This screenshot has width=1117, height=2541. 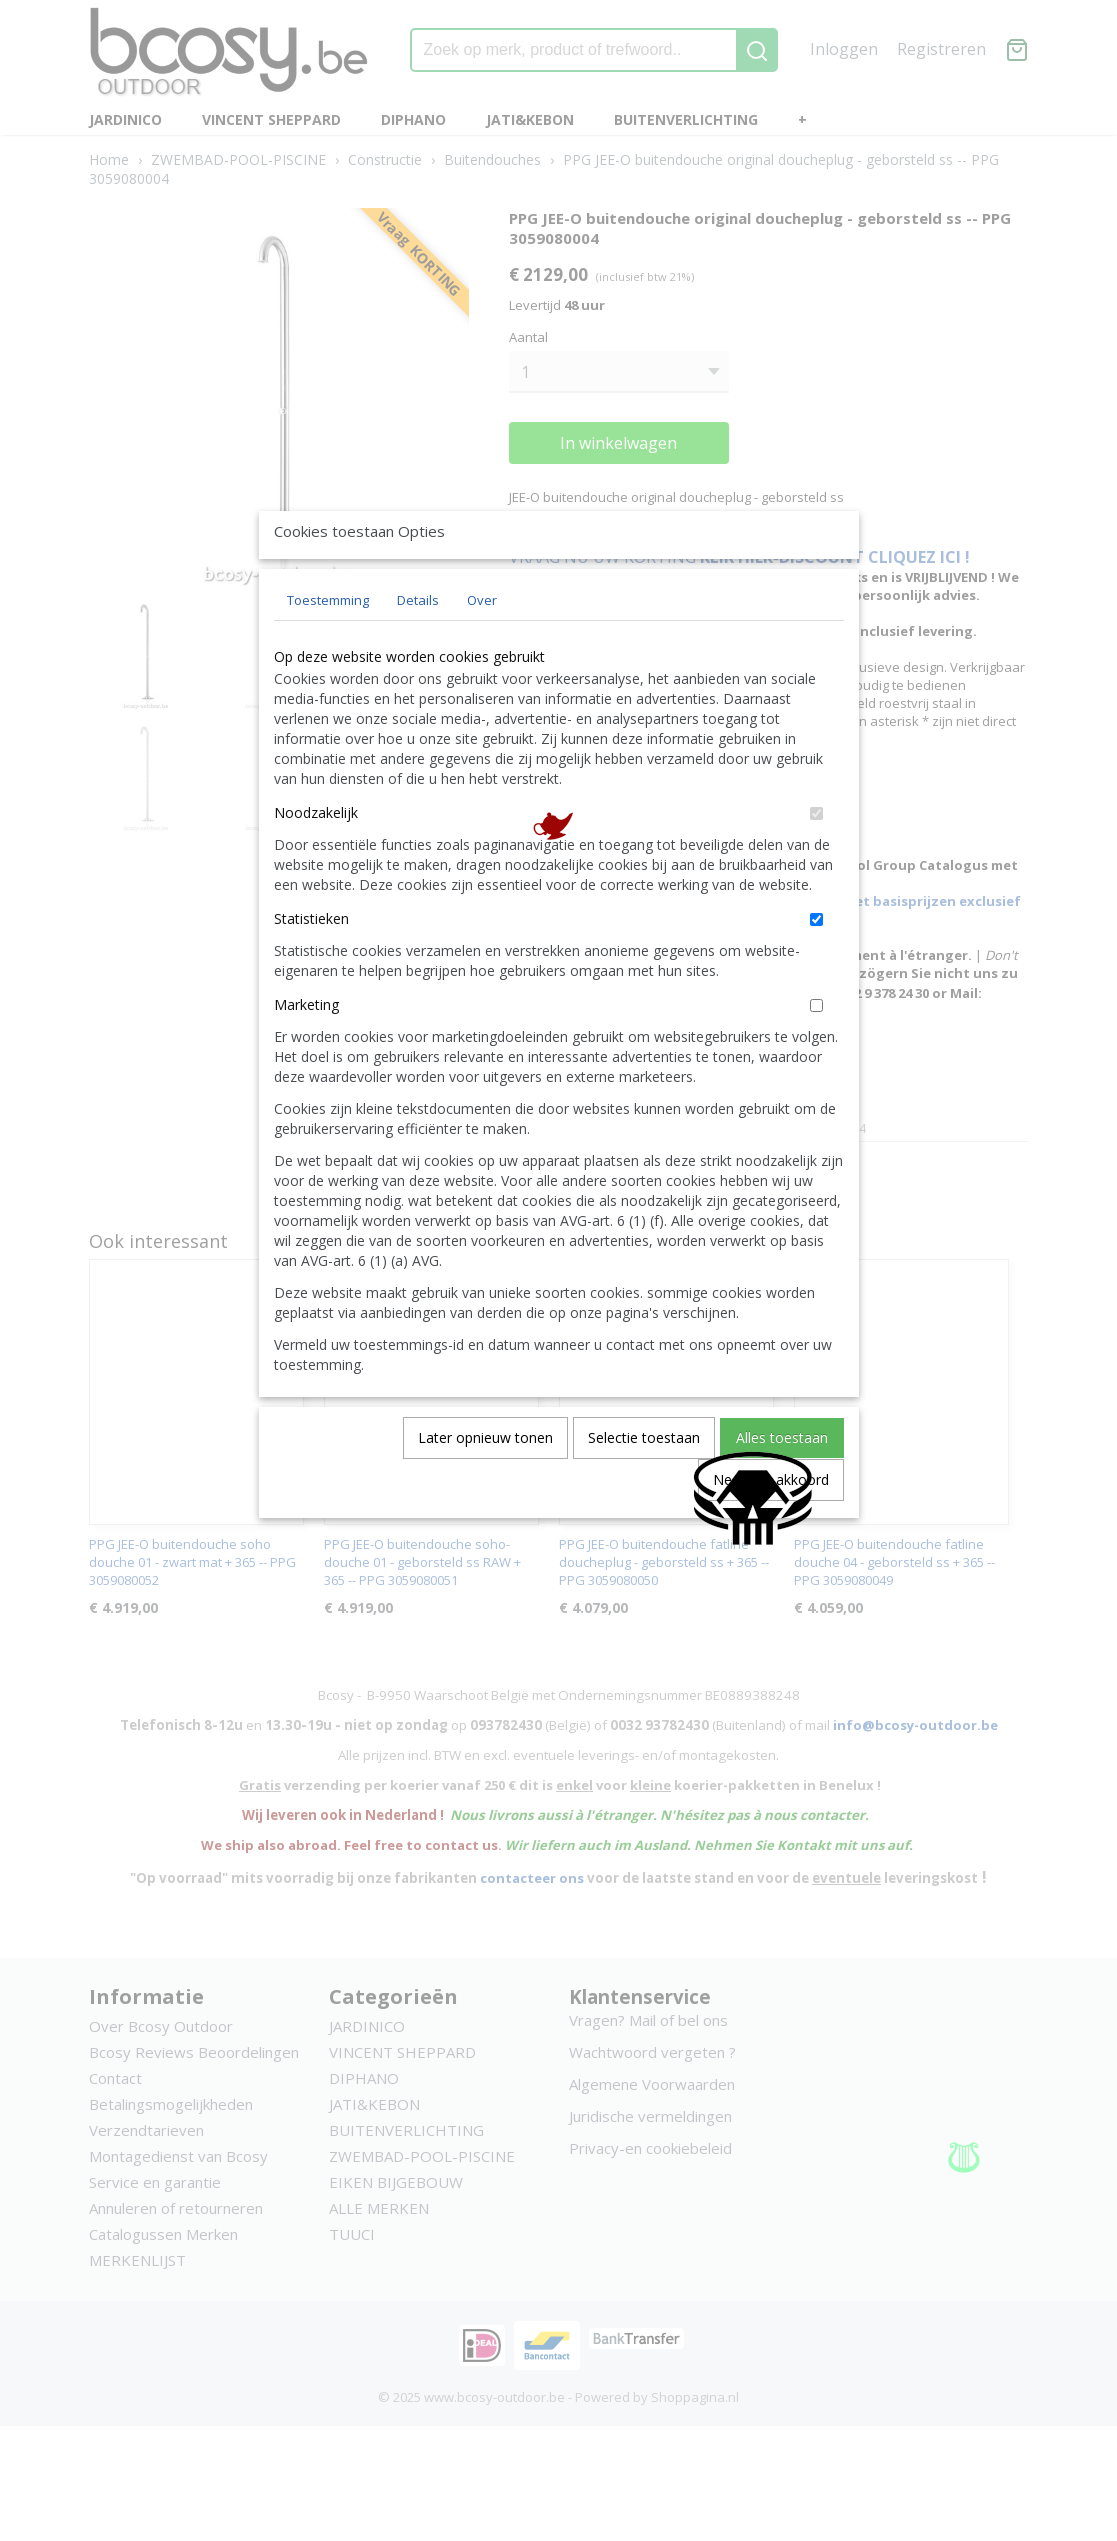 I want to click on select a skull emblem or signet for your profile, so click(x=752, y=1499).